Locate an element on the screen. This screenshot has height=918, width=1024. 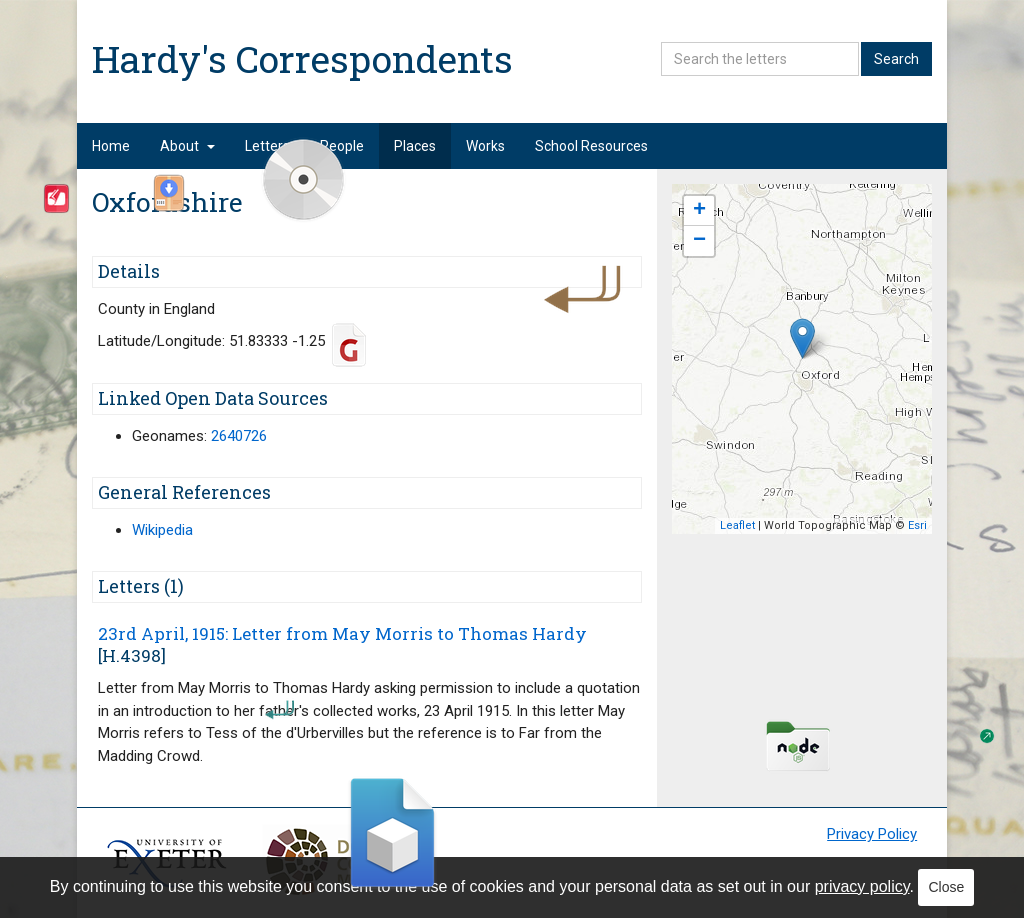
reply to all recipients of an email is located at coordinates (279, 708).